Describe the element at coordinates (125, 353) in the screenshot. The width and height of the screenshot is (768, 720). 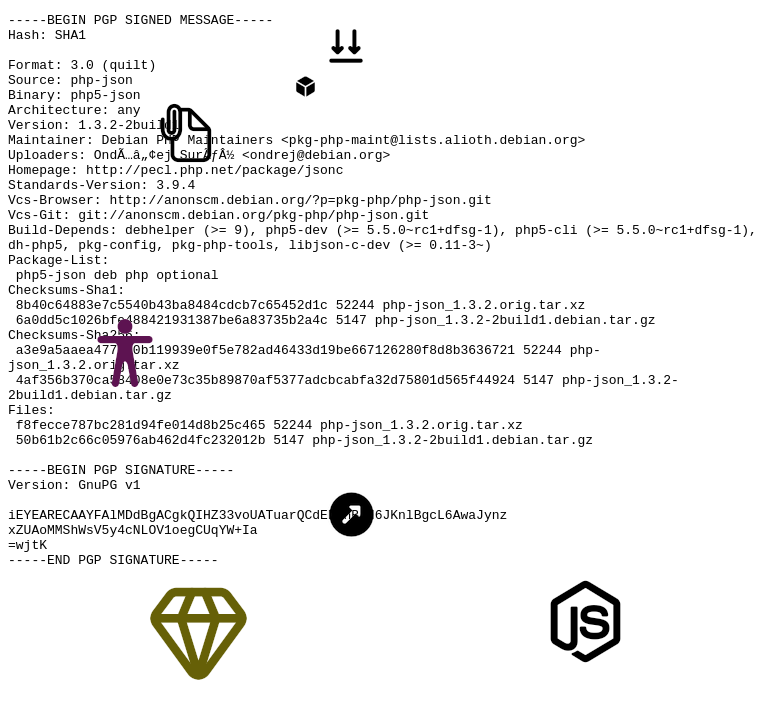
I see `access accessibility settings` at that location.